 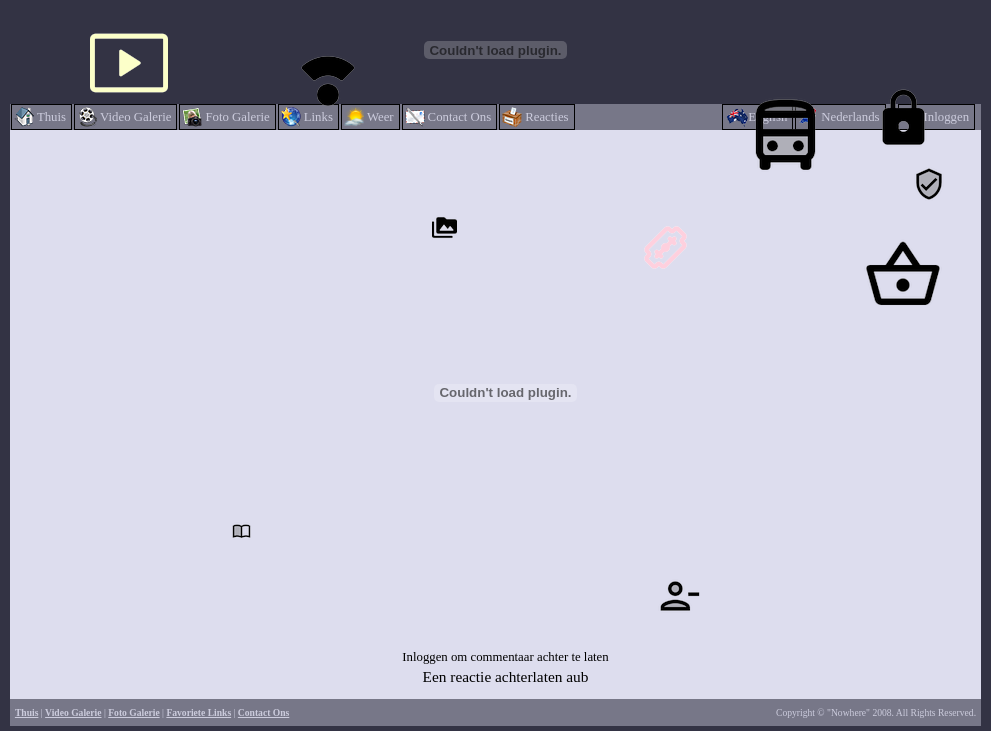 What do you see at coordinates (929, 184) in the screenshot?
I see `indicates a verified or trusted user account` at bounding box center [929, 184].